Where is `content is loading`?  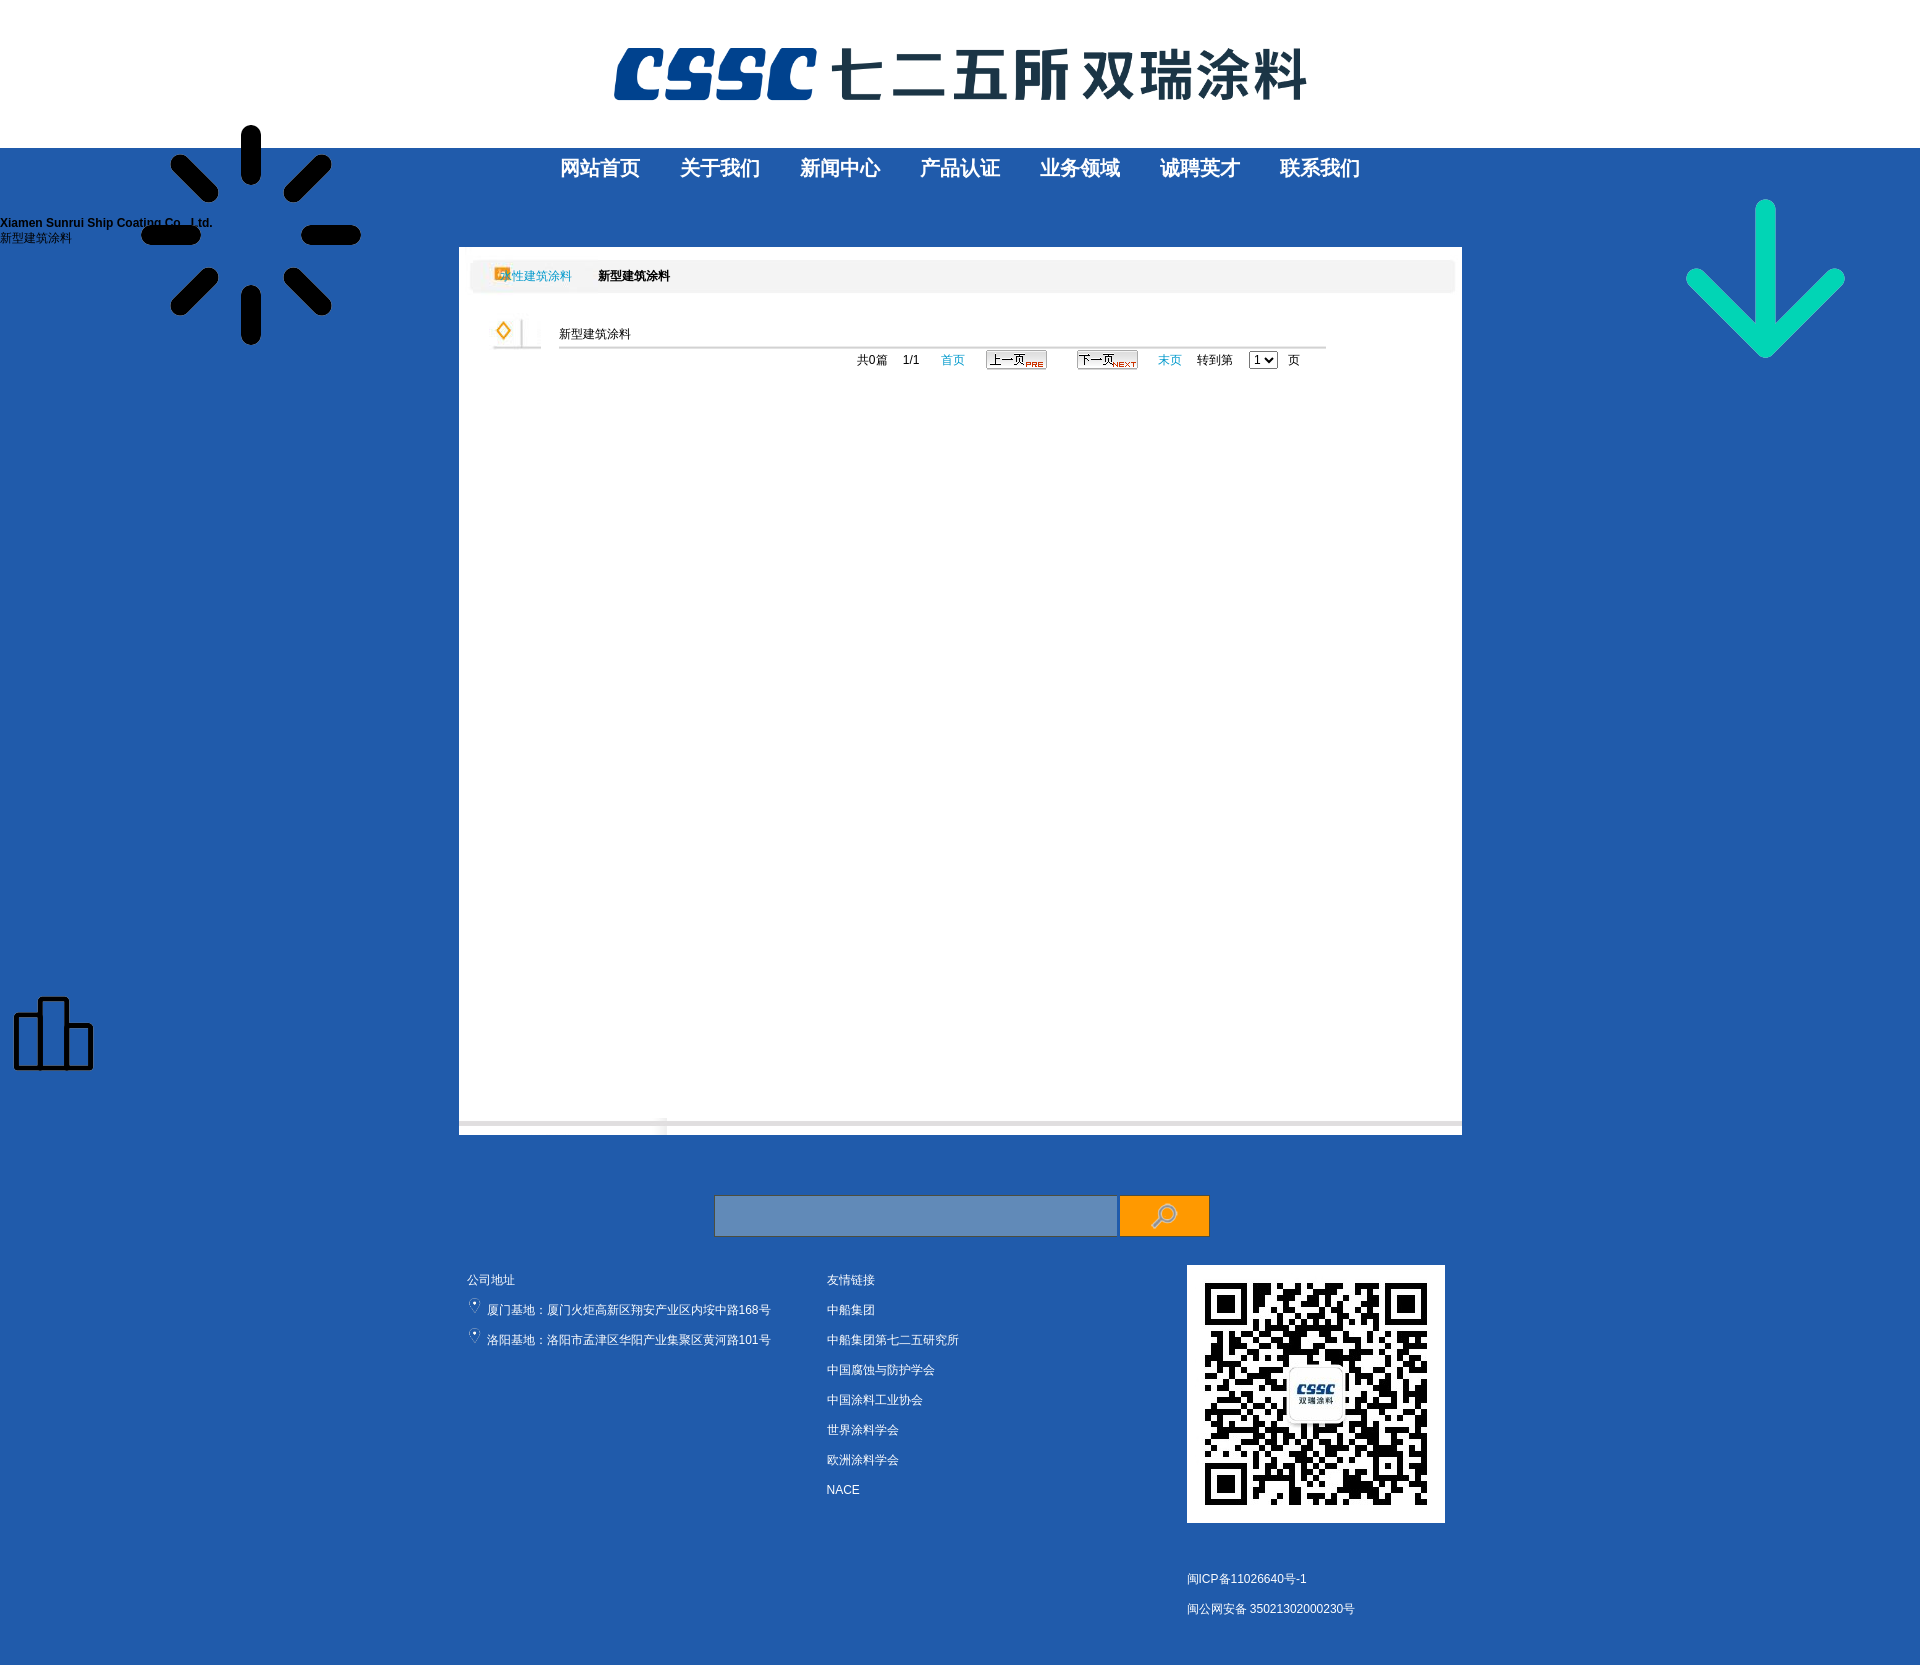
content is loading is located at coordinates (251, 235).